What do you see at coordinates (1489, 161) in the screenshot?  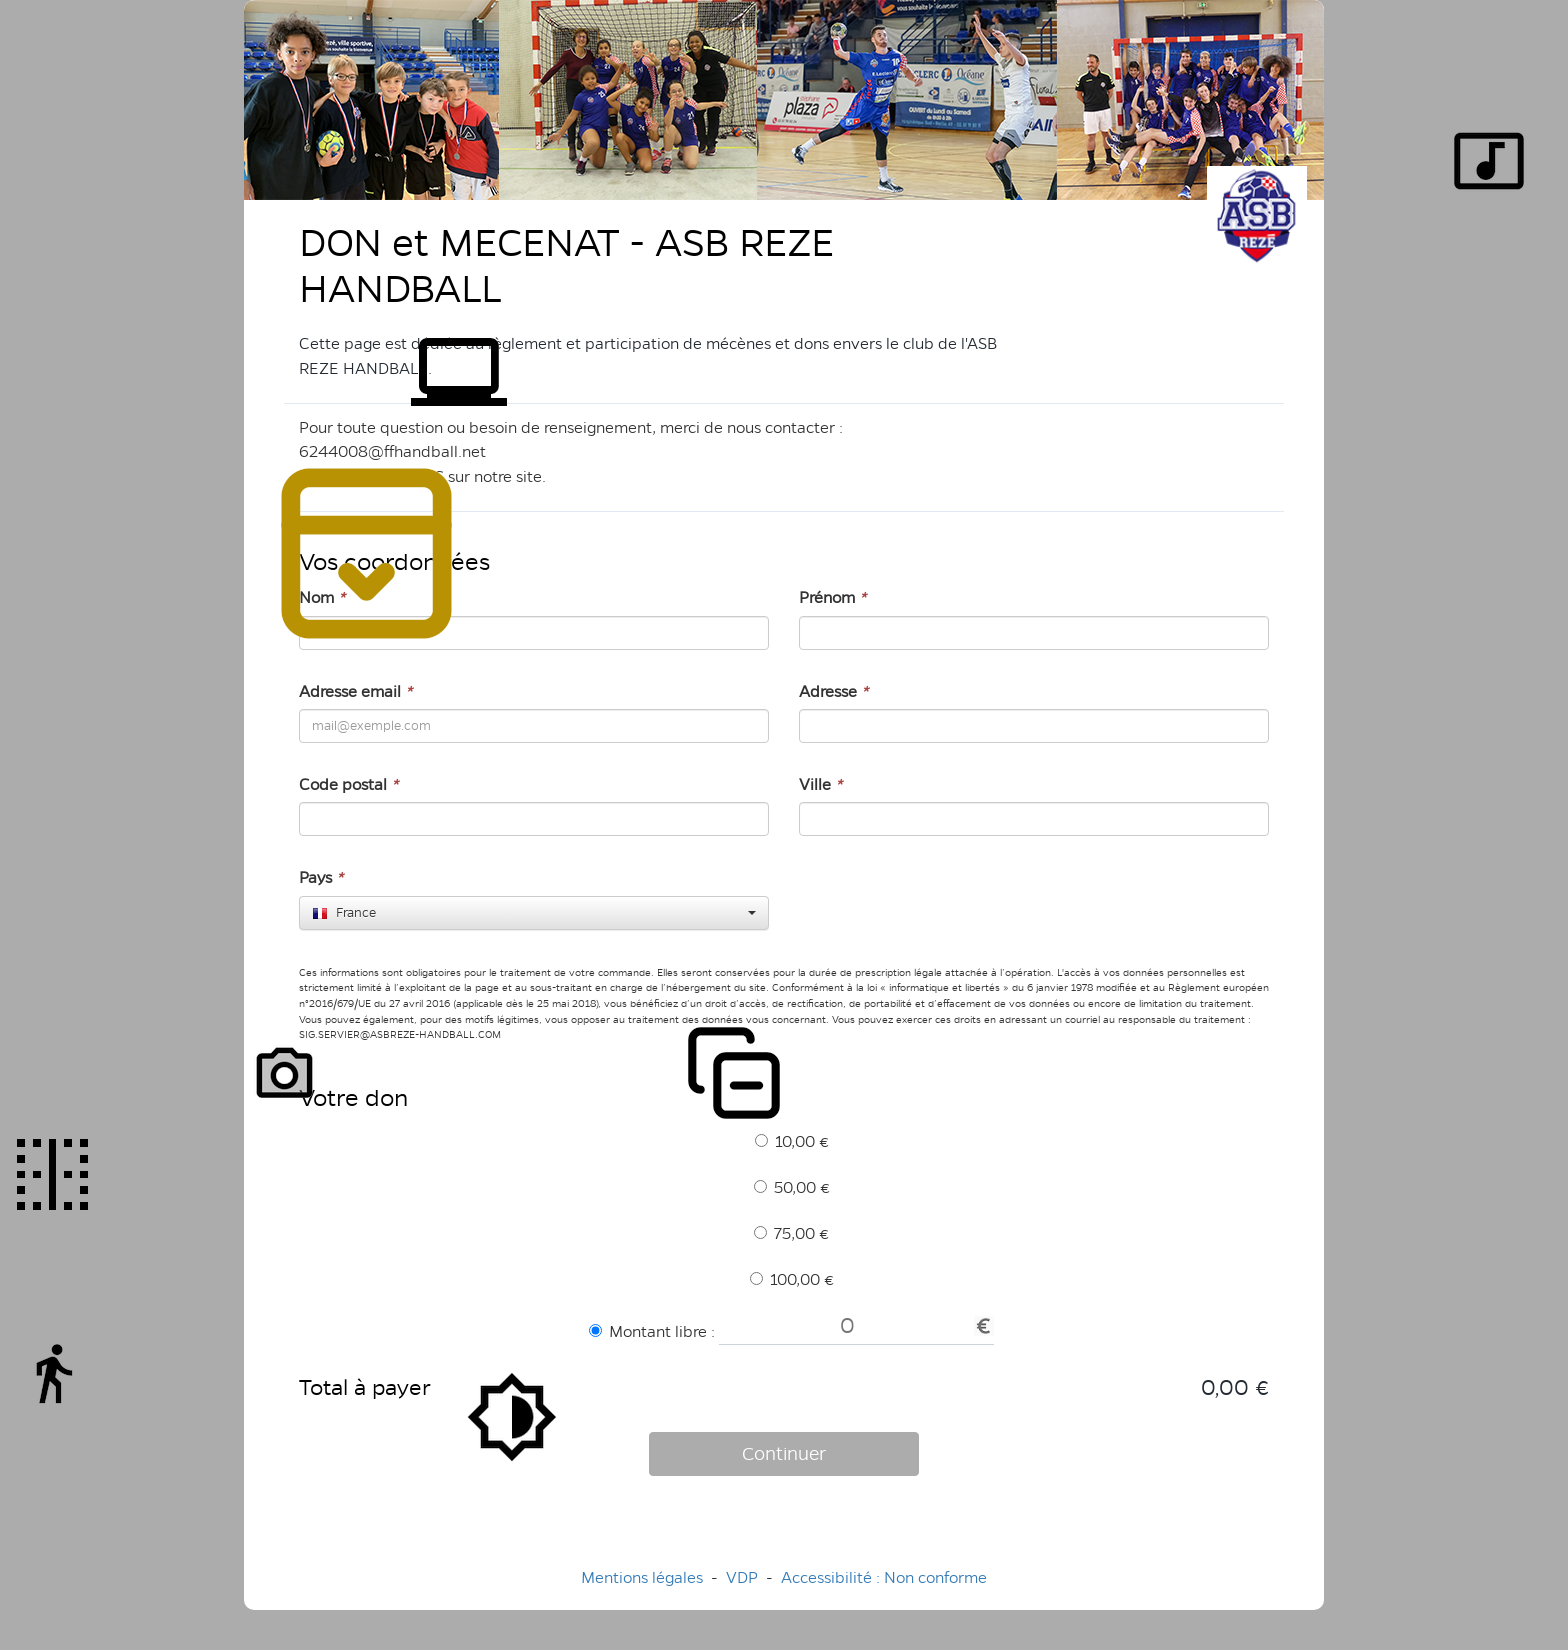 I see `play or browse music videos` at bounding box center [1489, 161].